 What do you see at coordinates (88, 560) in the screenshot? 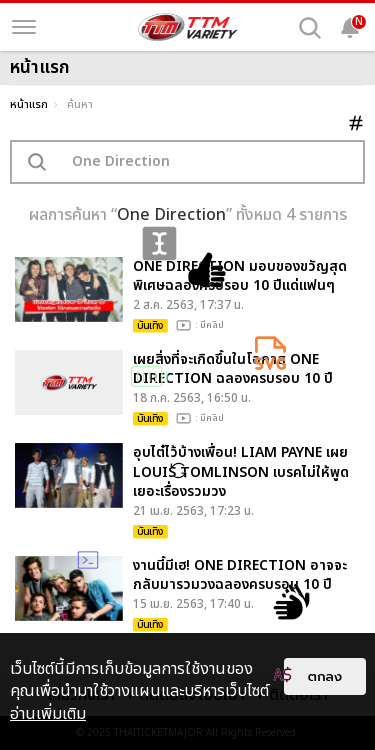
I see `open command line terminal` at bounding box center [88, 560].